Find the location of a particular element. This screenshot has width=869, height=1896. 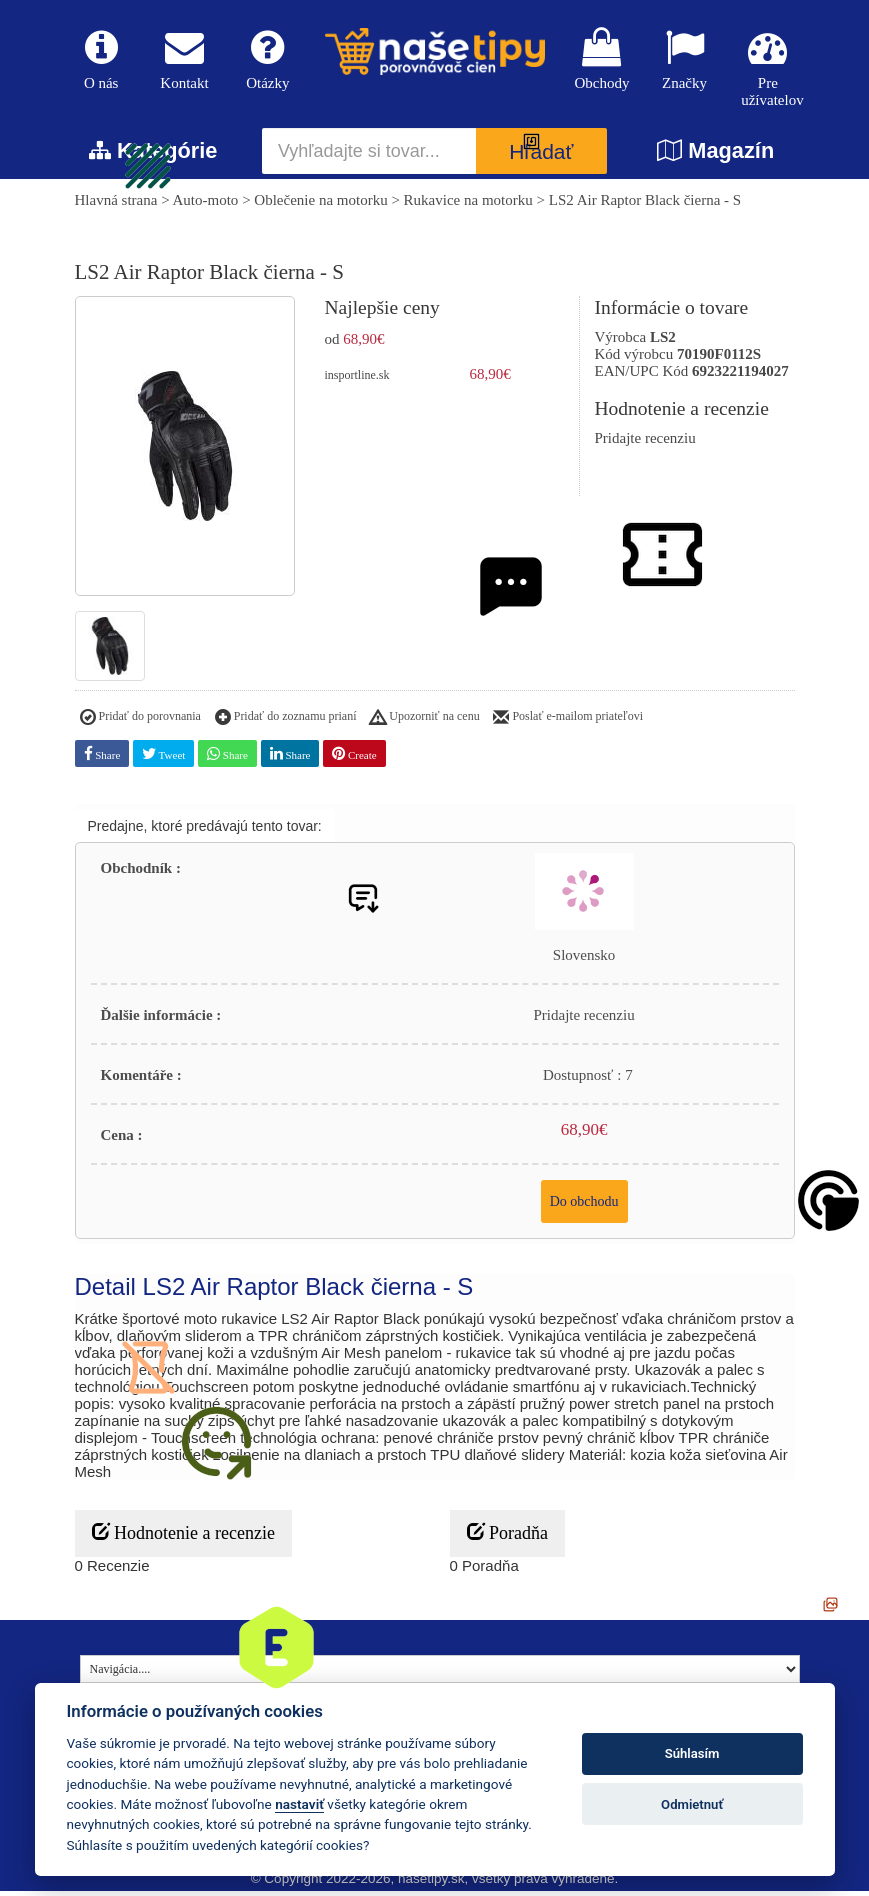

apply texture or pattern to selection is located at coordinates (148, 166).